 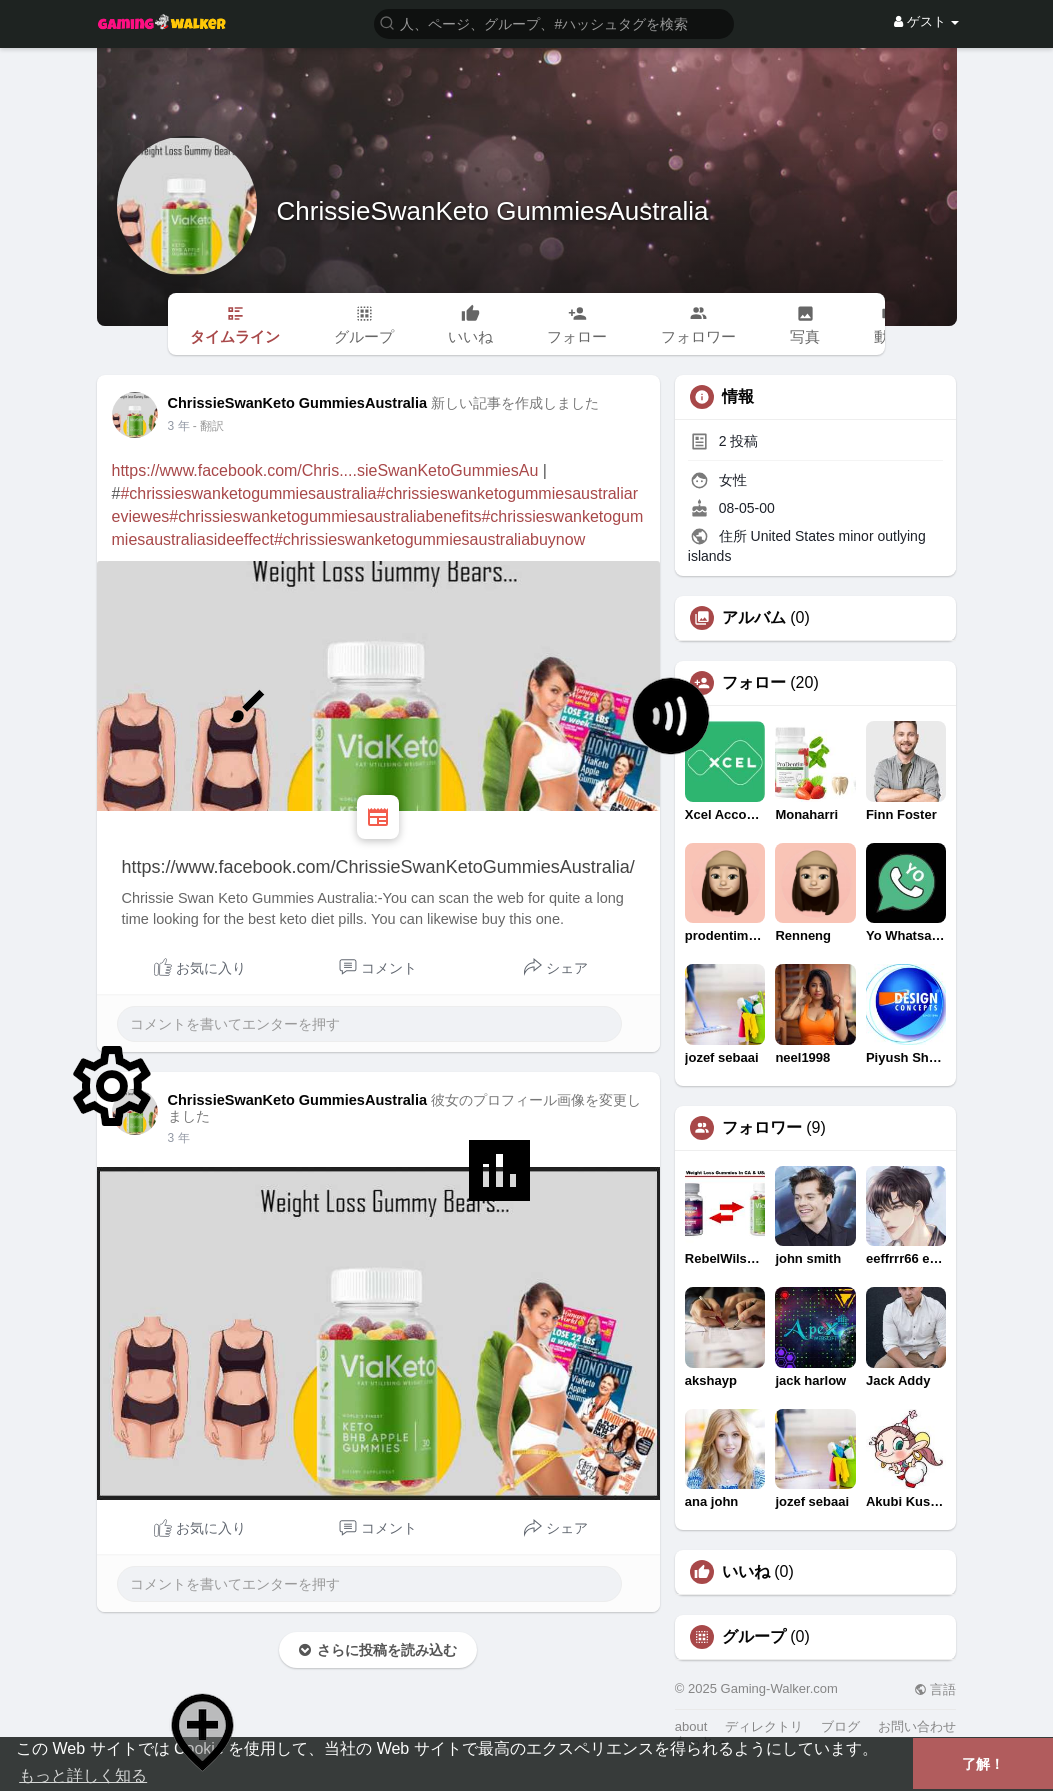 What do you see at coordinates (499, 1170) in the screenshot?
I see `insert a chart or graph into a document` at bounding box center [499, 1170].